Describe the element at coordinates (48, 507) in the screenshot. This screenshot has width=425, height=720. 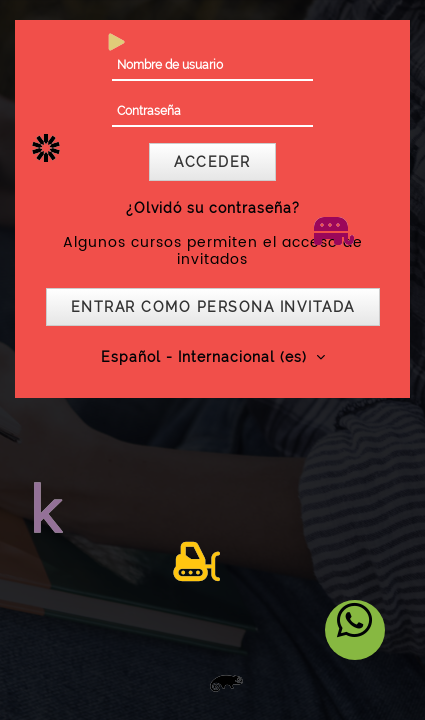
I see `link to kaggle profile or account` at that location.